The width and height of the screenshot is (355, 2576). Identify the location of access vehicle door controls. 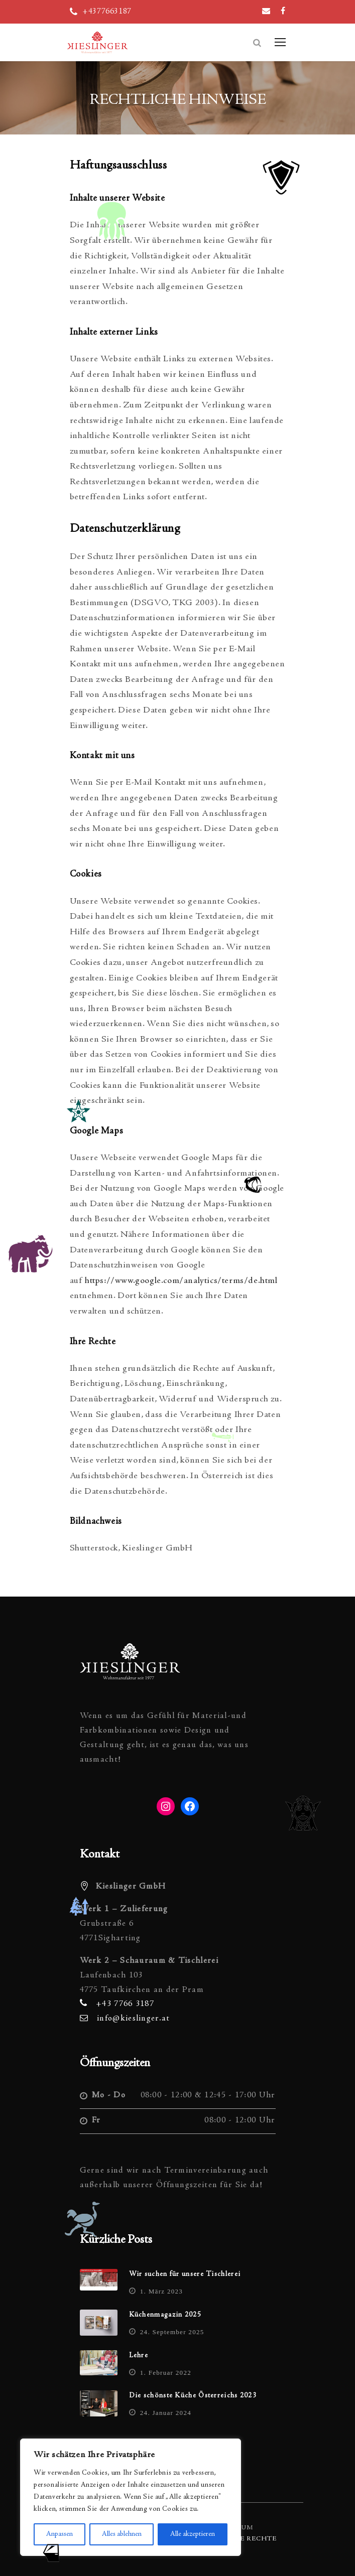
(52, 2553).